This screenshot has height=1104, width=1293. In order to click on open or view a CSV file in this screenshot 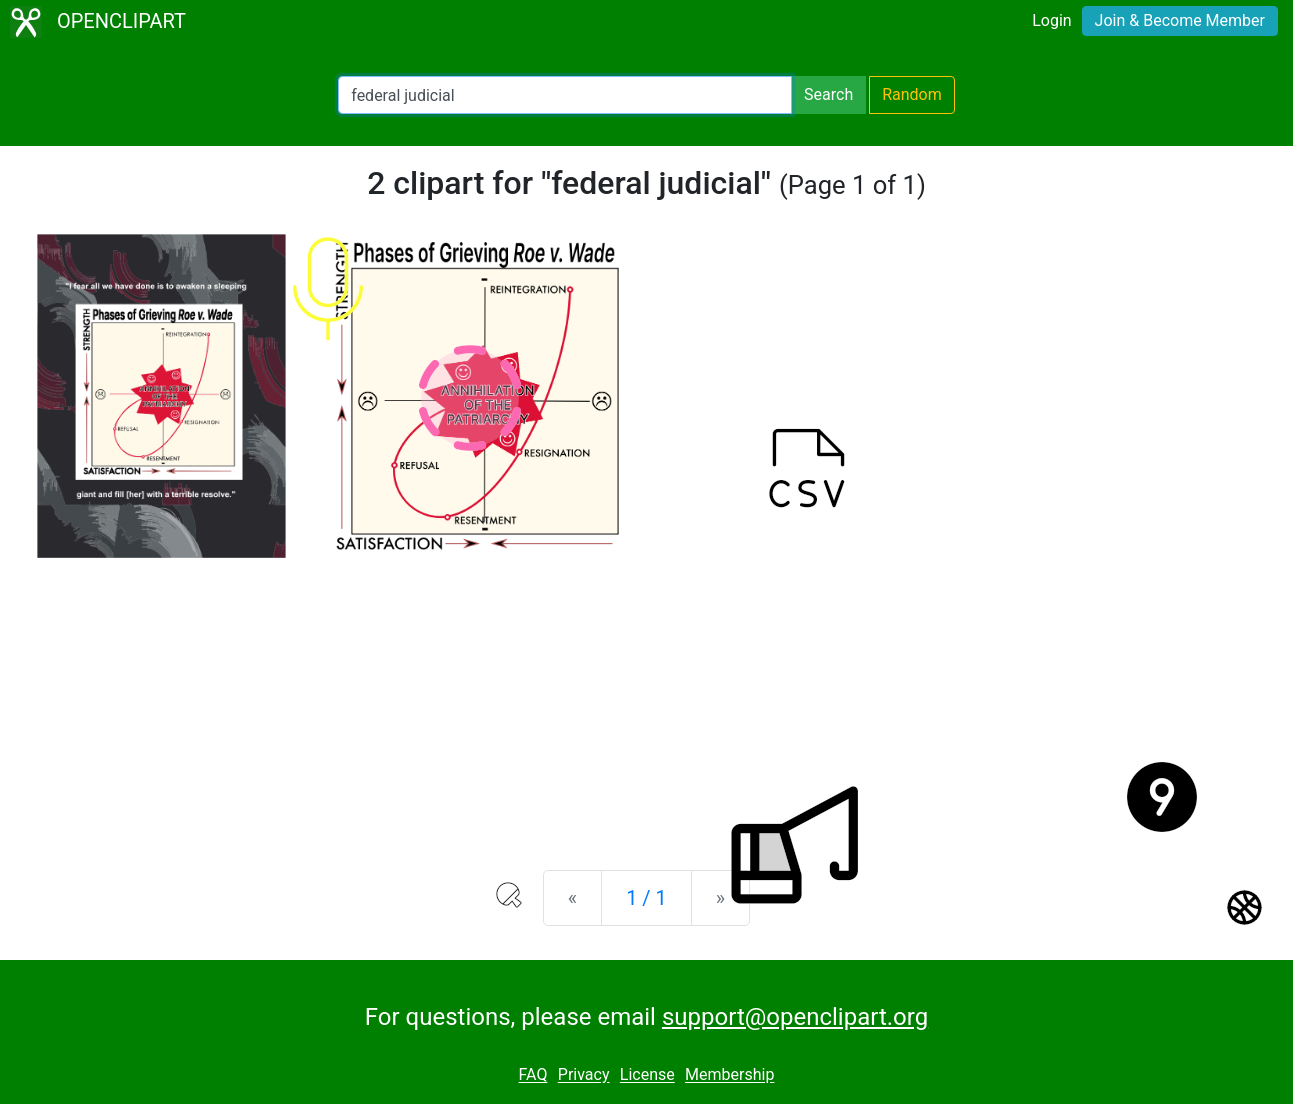, I will do `click(808, 471)`.